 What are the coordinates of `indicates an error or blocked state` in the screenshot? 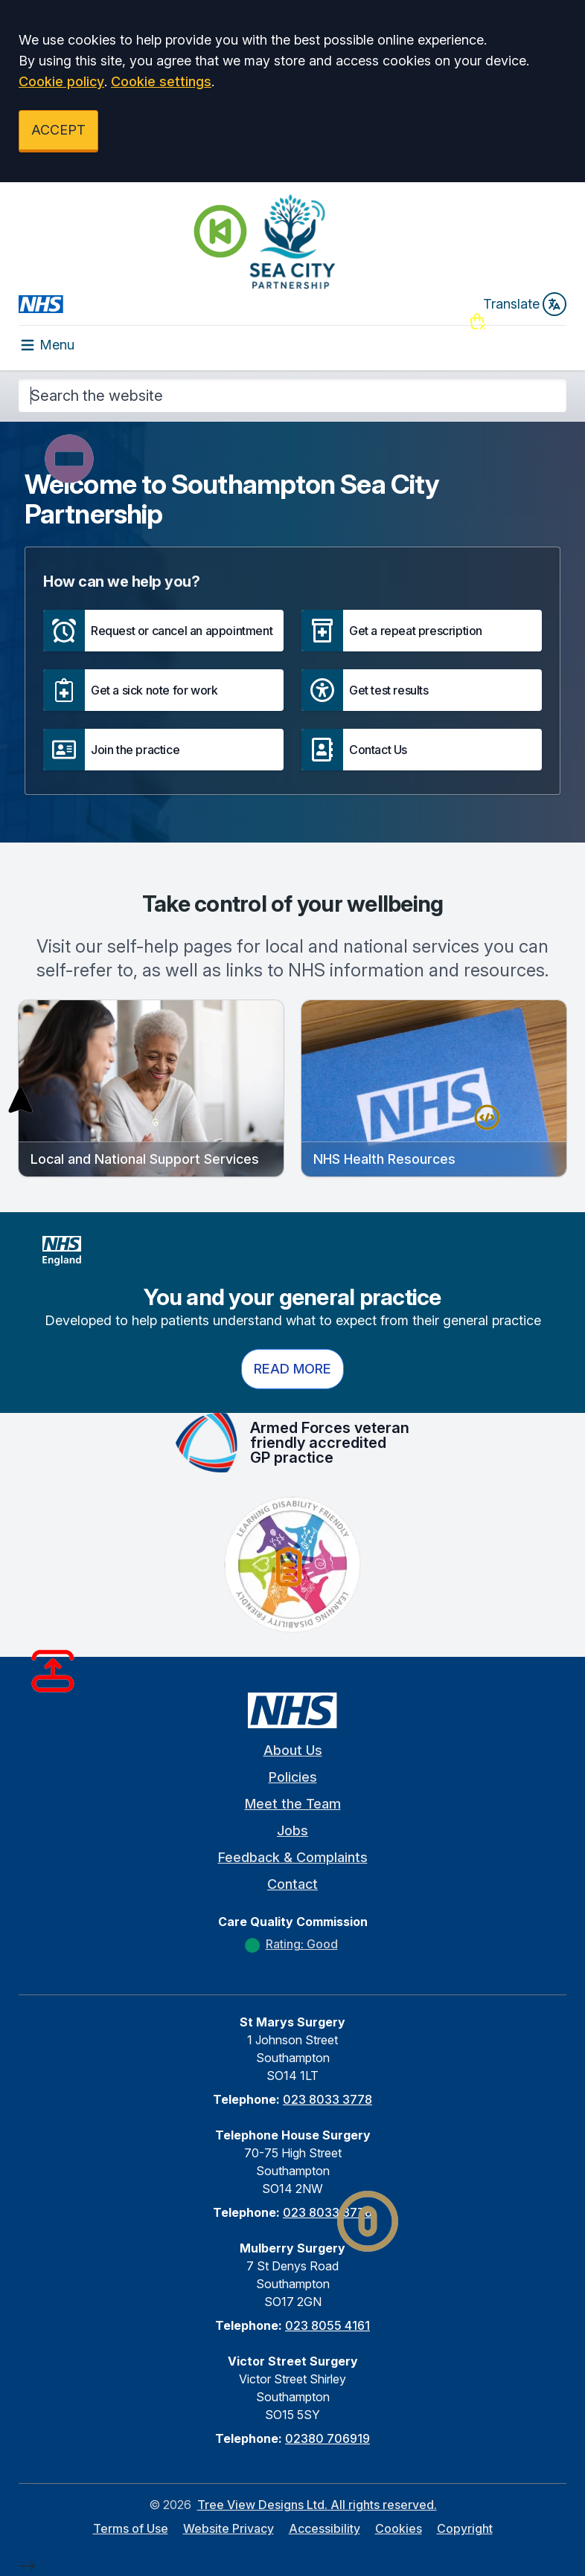 It's located at (69, 459).